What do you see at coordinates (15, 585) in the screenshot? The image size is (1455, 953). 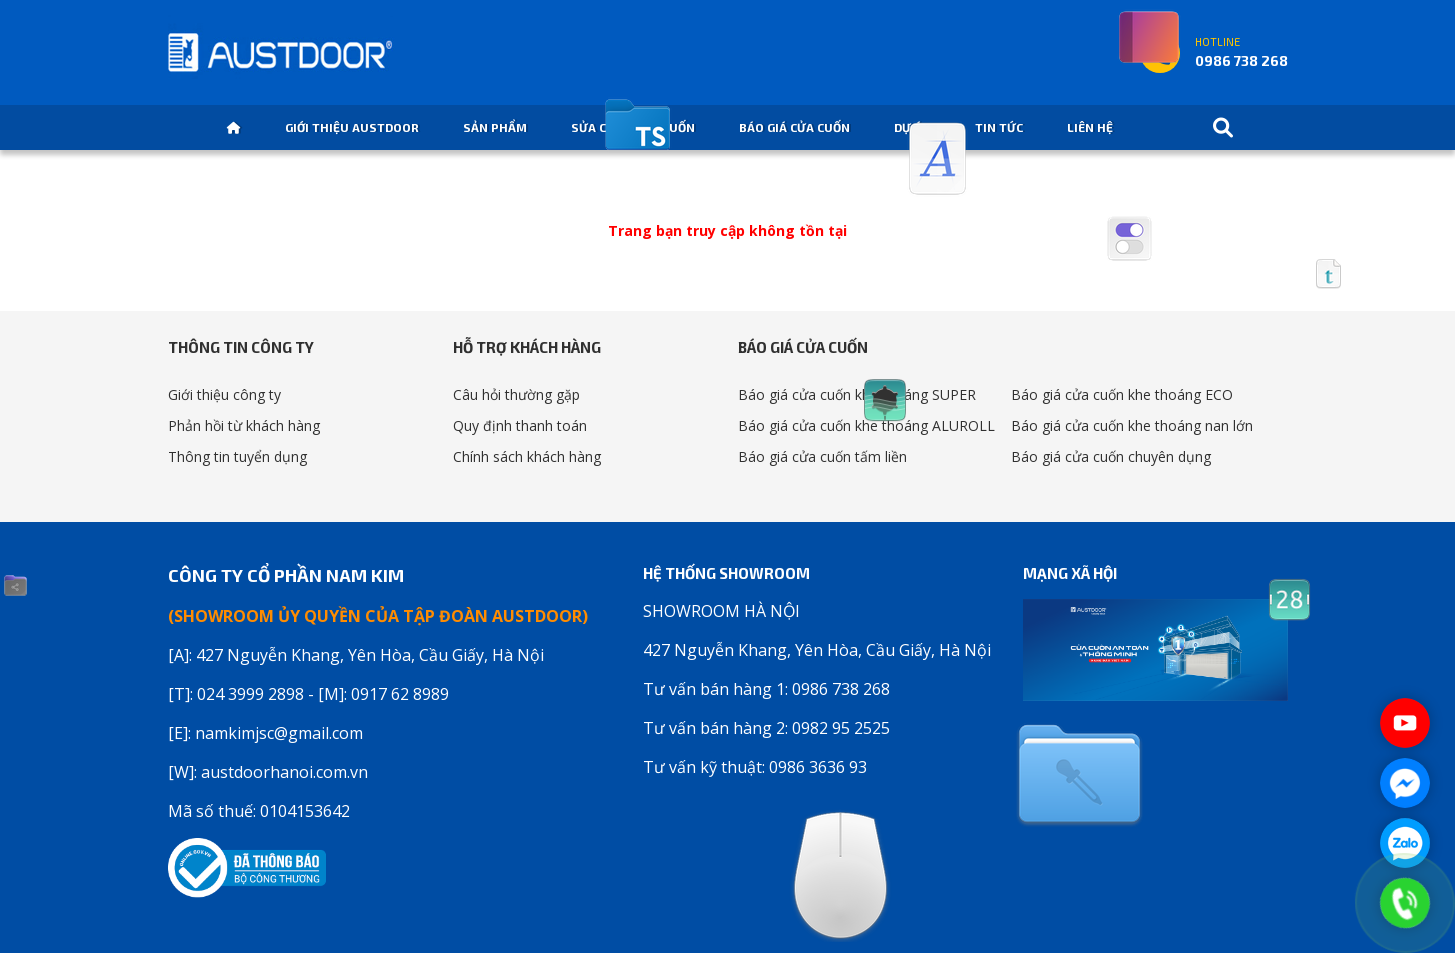 I see `access your public shared folder` at bounding box center [15, 585].